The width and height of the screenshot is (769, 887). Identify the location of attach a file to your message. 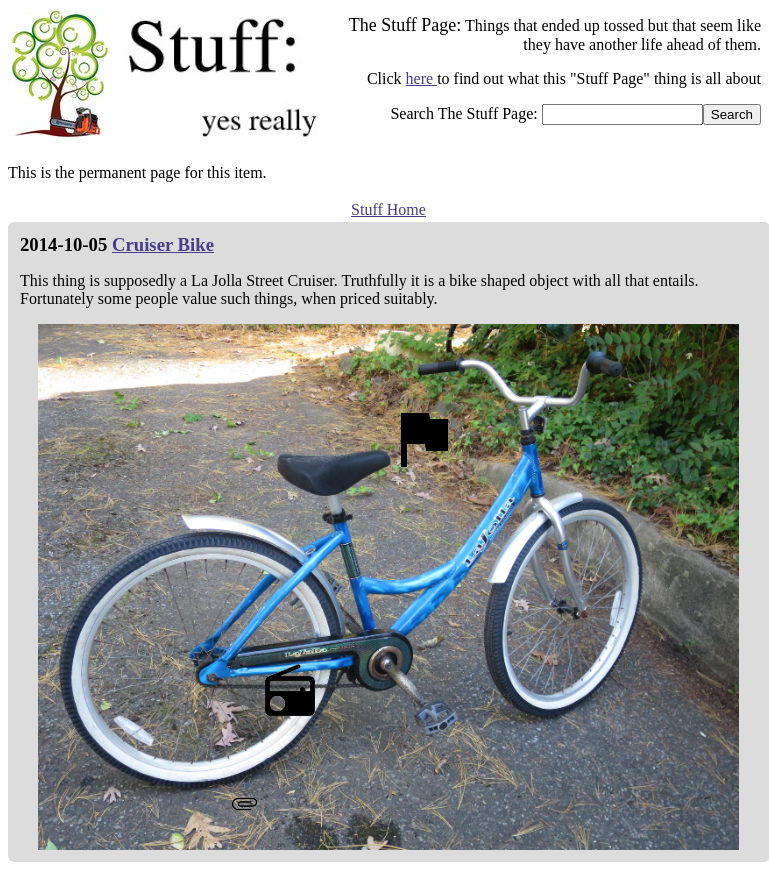
(244, 804).